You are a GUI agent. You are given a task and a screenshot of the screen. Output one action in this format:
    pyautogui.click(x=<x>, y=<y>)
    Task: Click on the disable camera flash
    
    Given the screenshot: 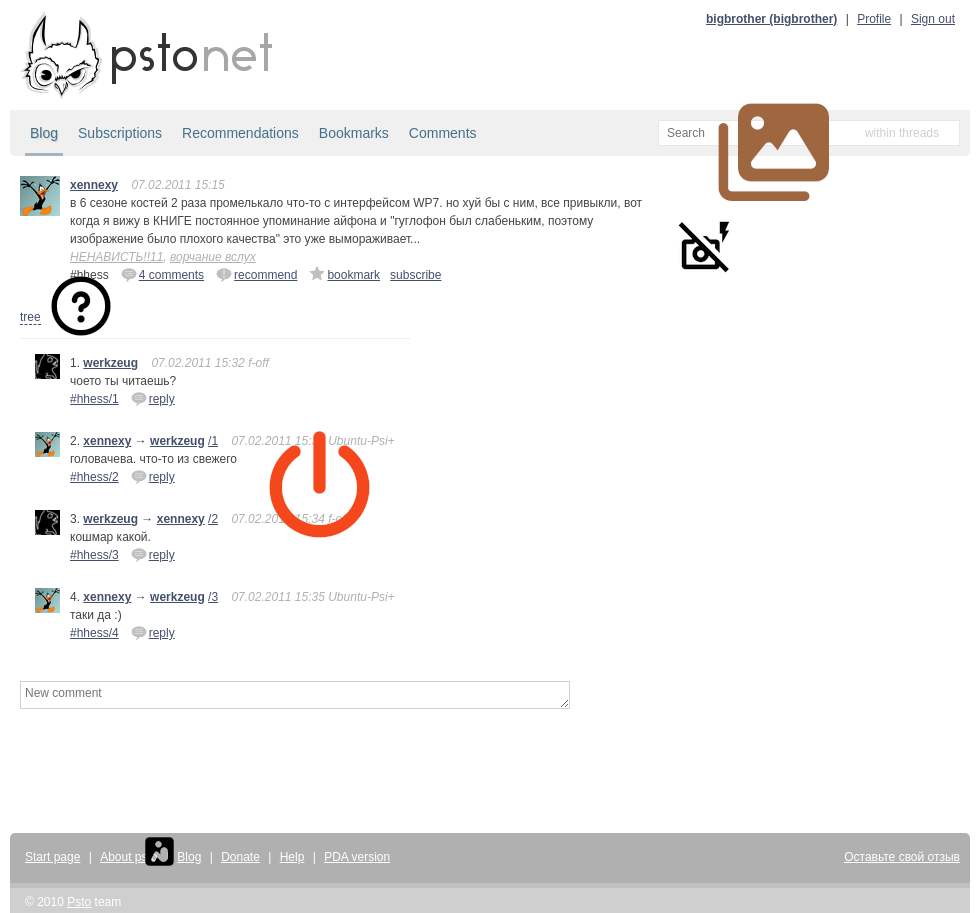 What is the action you would take?
    pyautogui.click(x=705, y=245)
    